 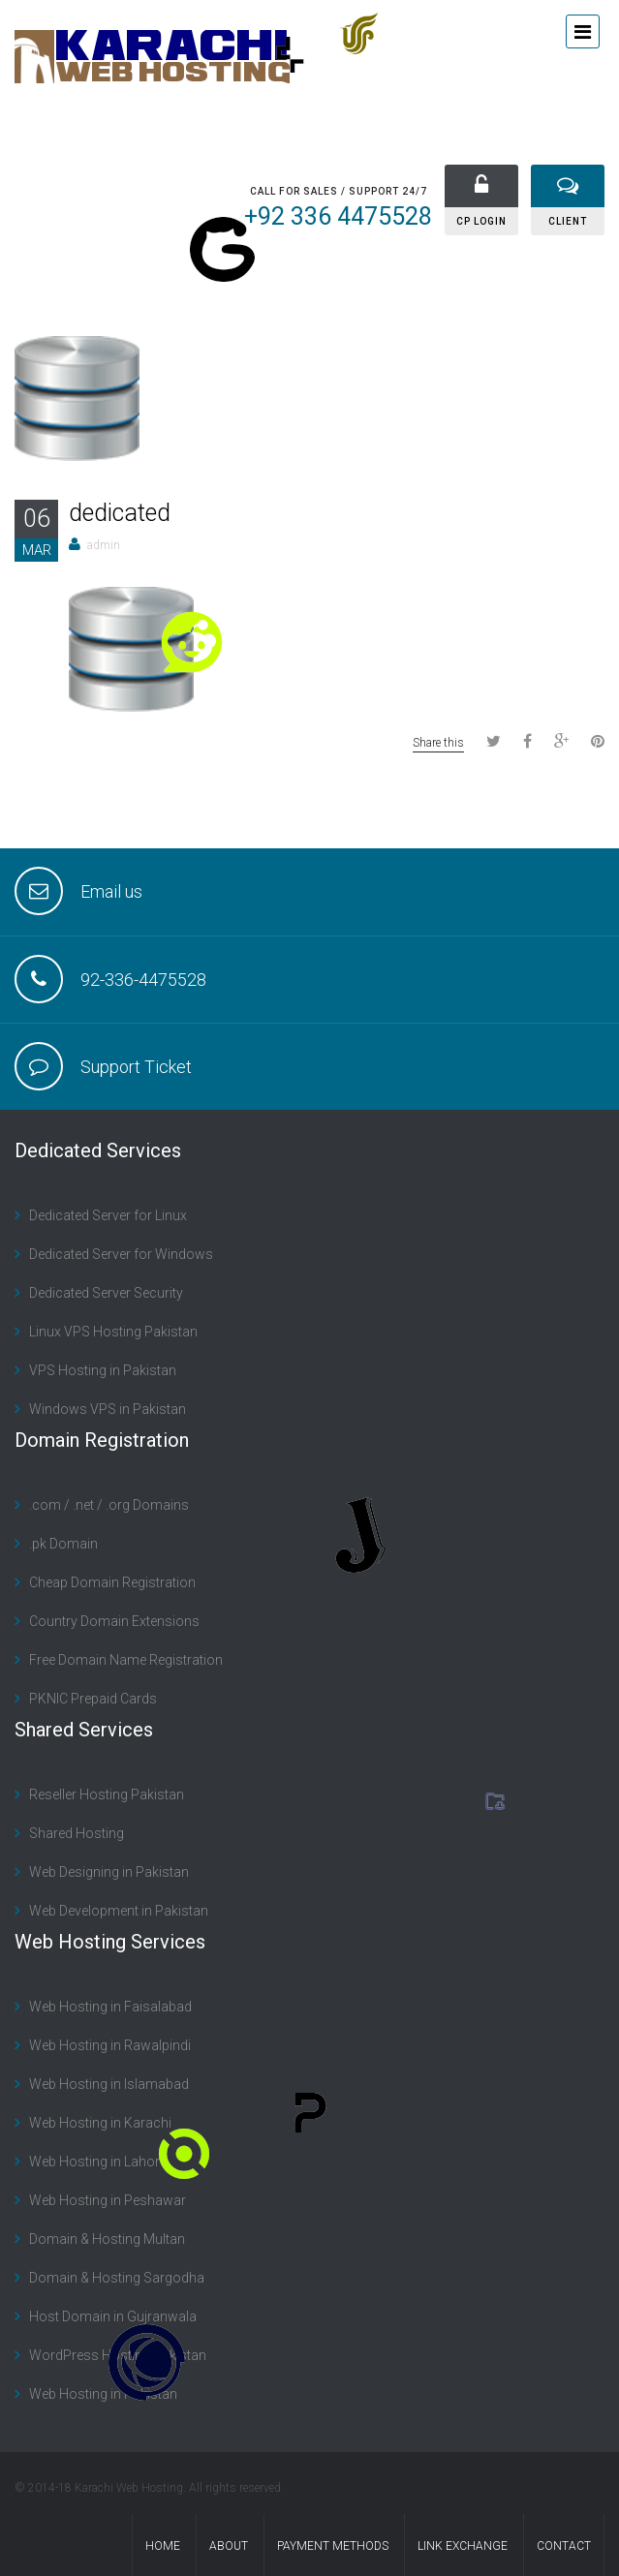 What do you see at coordinates (361, 1535) in the screenshot?
I see `jameson irish whiskey brand logo` at bounding box center [361, 1535].